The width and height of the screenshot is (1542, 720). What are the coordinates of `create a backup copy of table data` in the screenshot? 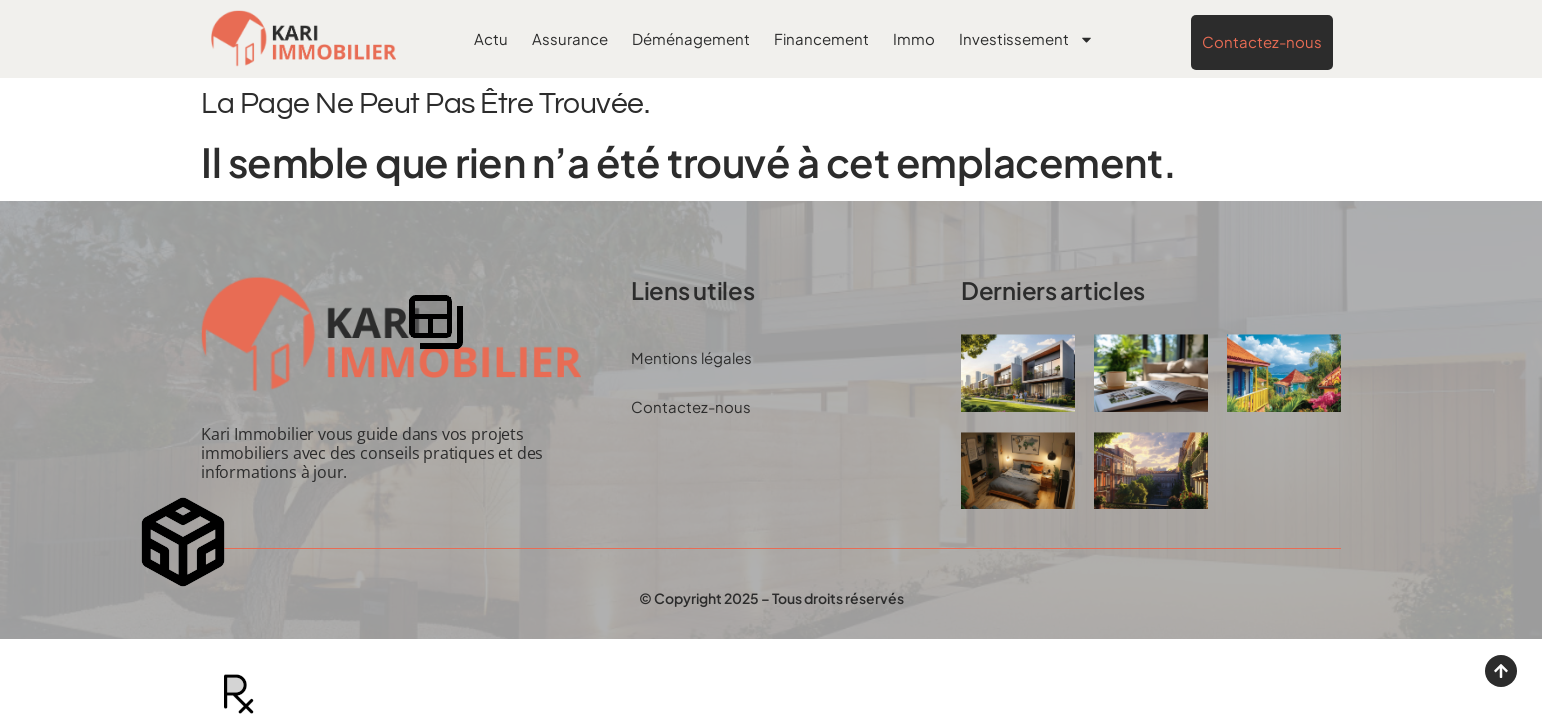 It's located at (436, 322).